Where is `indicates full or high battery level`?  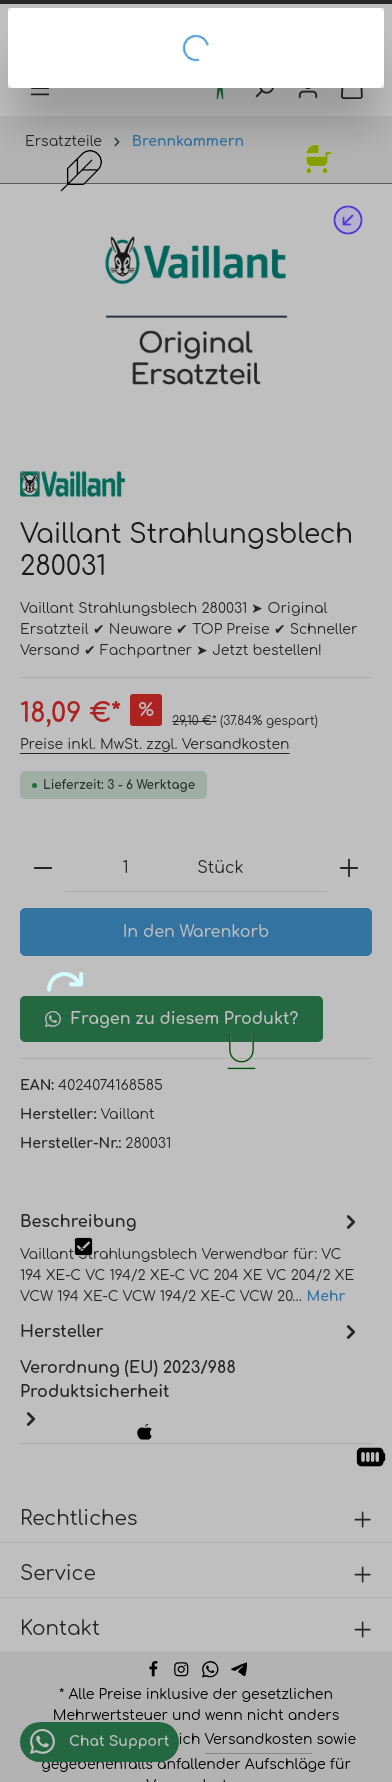 indicates full or high battery level is located at coordinates (371, 1457).